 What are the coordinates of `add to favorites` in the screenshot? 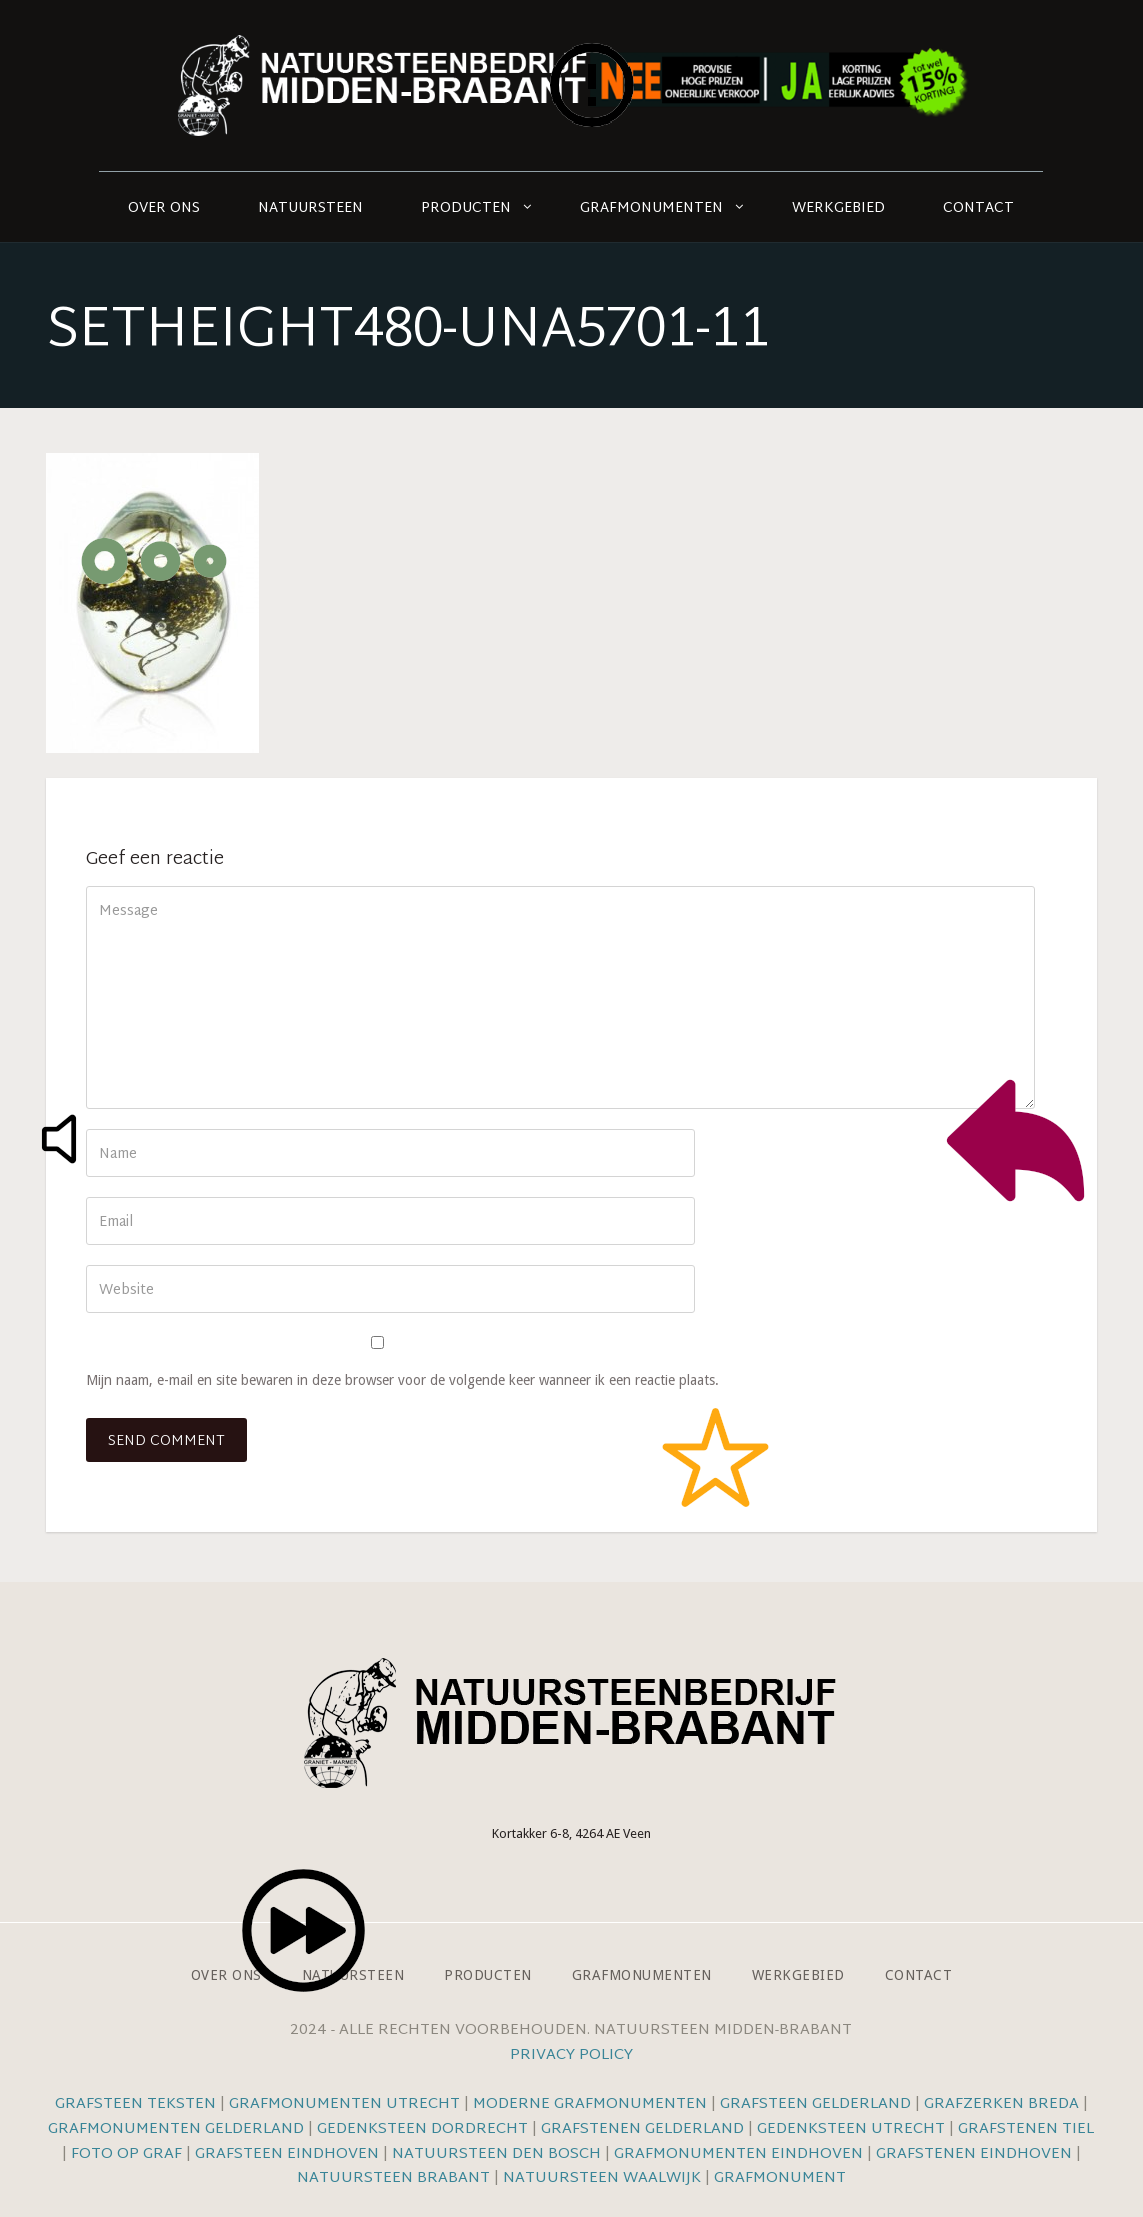 It's located at (715, 1457).